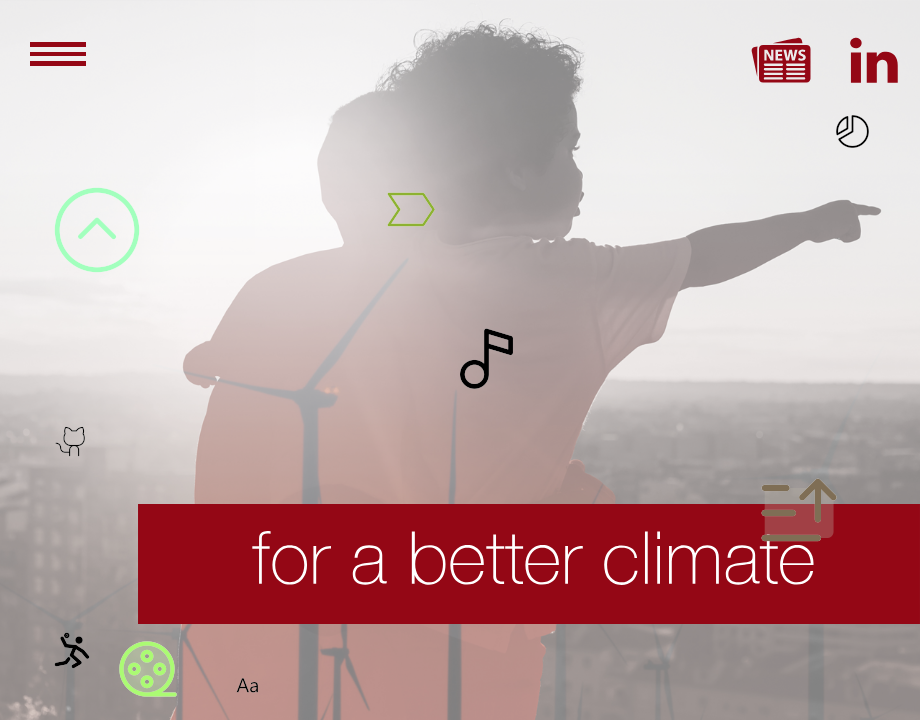 The width and height of the screenshot is (920, 720). I want to click on browse video or movie content, so click(147, 669).